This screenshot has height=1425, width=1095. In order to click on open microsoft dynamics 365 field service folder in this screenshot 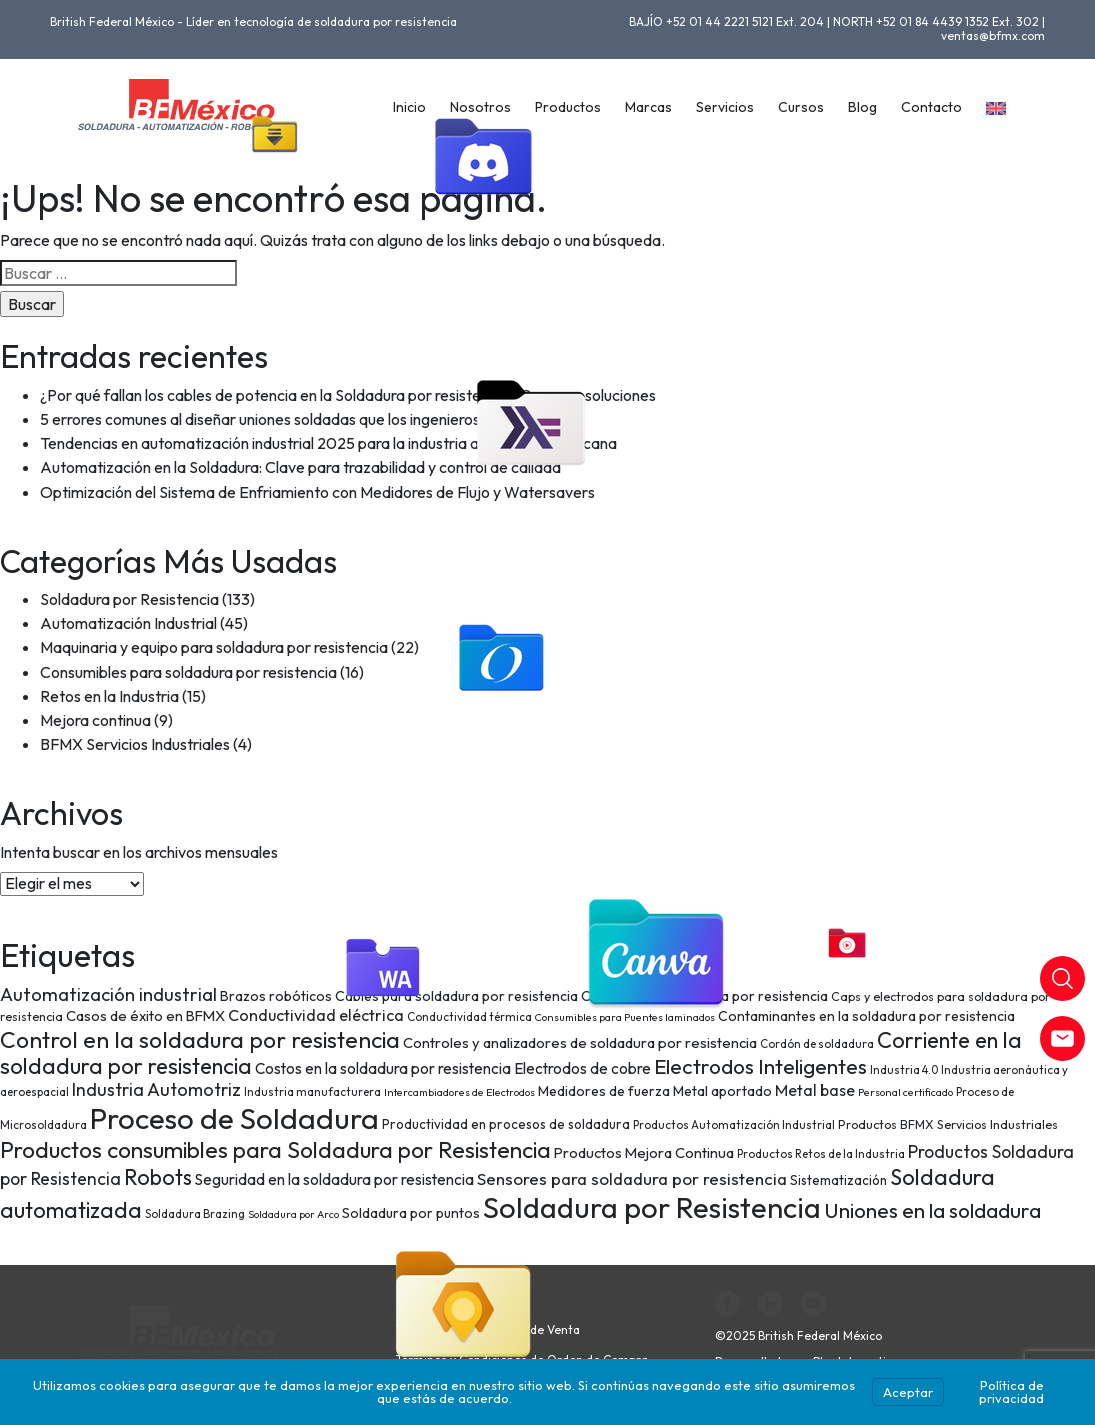, I will do `click(462, 1307)`.